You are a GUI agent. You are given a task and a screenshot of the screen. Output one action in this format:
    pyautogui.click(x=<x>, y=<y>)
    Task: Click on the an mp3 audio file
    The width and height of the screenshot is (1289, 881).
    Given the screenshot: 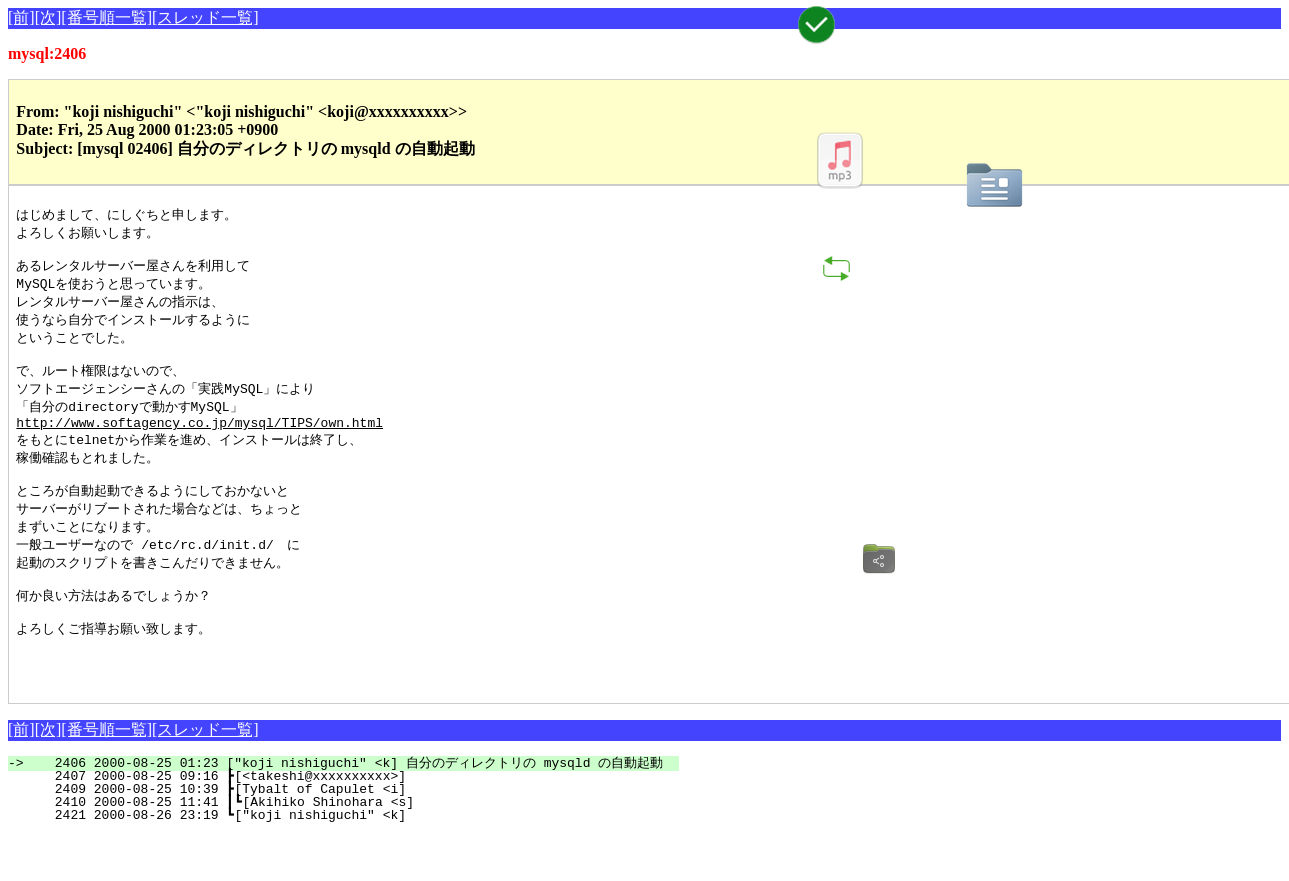 What is the action you would take?
    pyautogui.click(x=840, y=160)
    